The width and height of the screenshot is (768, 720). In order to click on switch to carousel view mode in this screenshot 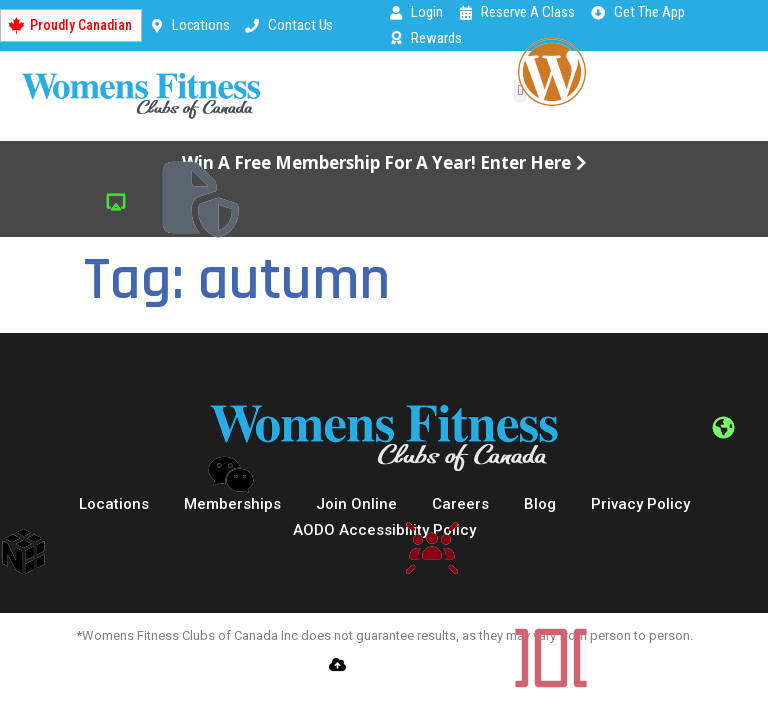, I will do `click(551, 658)`.